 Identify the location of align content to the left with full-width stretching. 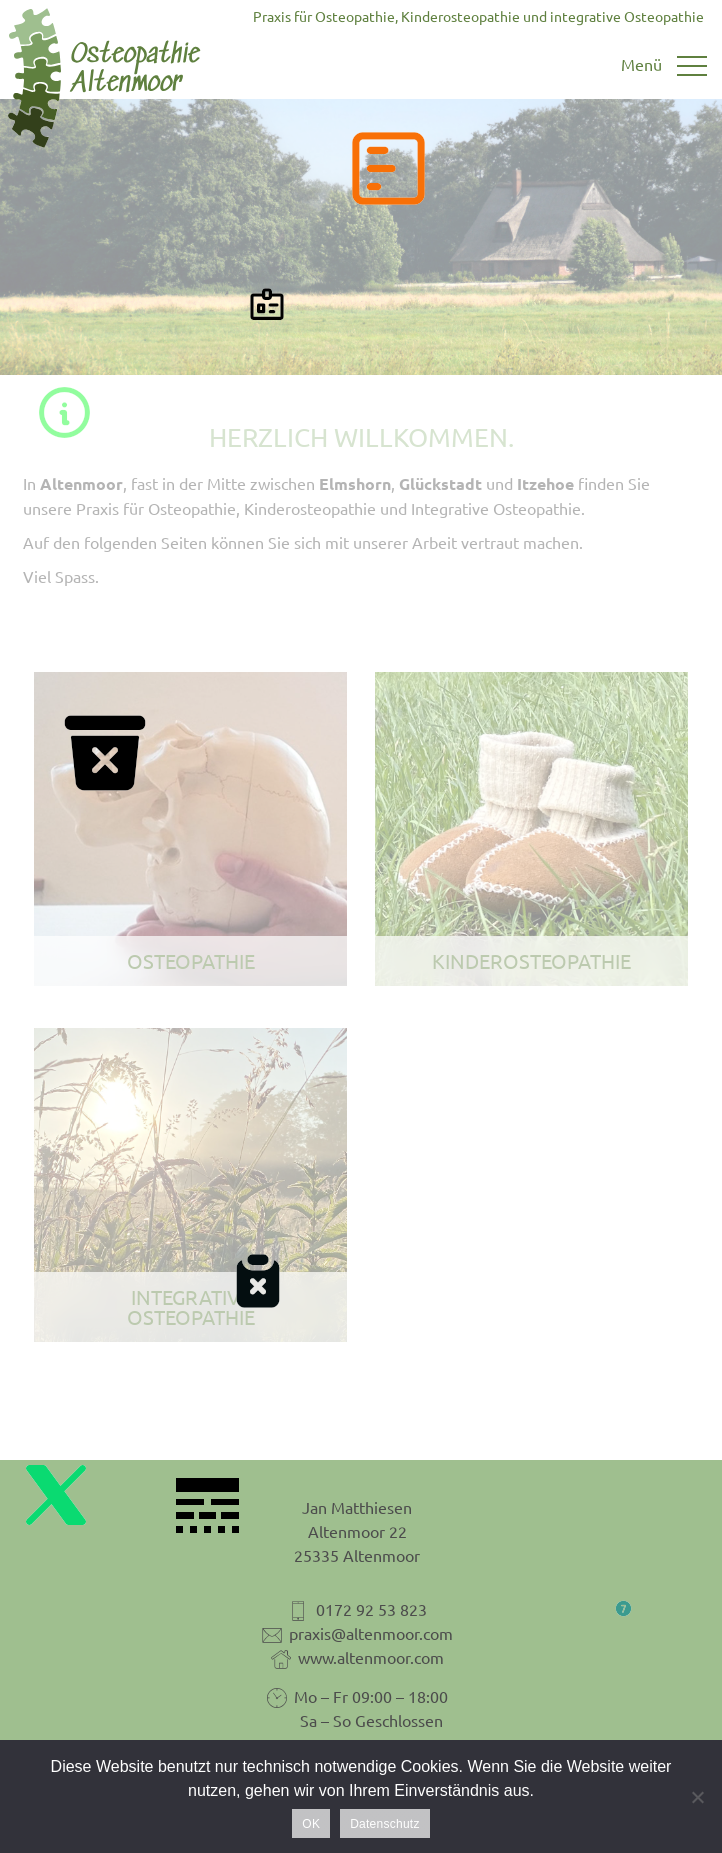
(388, 168).